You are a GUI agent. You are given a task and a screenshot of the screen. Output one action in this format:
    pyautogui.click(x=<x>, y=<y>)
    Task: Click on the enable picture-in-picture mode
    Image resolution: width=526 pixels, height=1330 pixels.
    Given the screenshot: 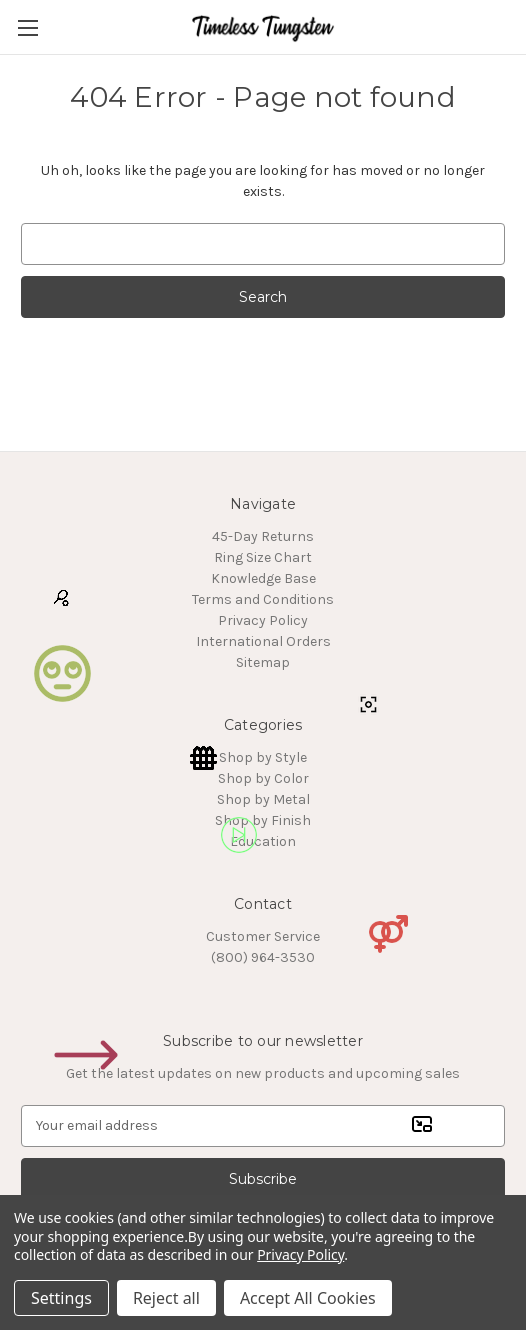 What is the action you would take?
    pyautogui.click(x=422, y=1124)
    